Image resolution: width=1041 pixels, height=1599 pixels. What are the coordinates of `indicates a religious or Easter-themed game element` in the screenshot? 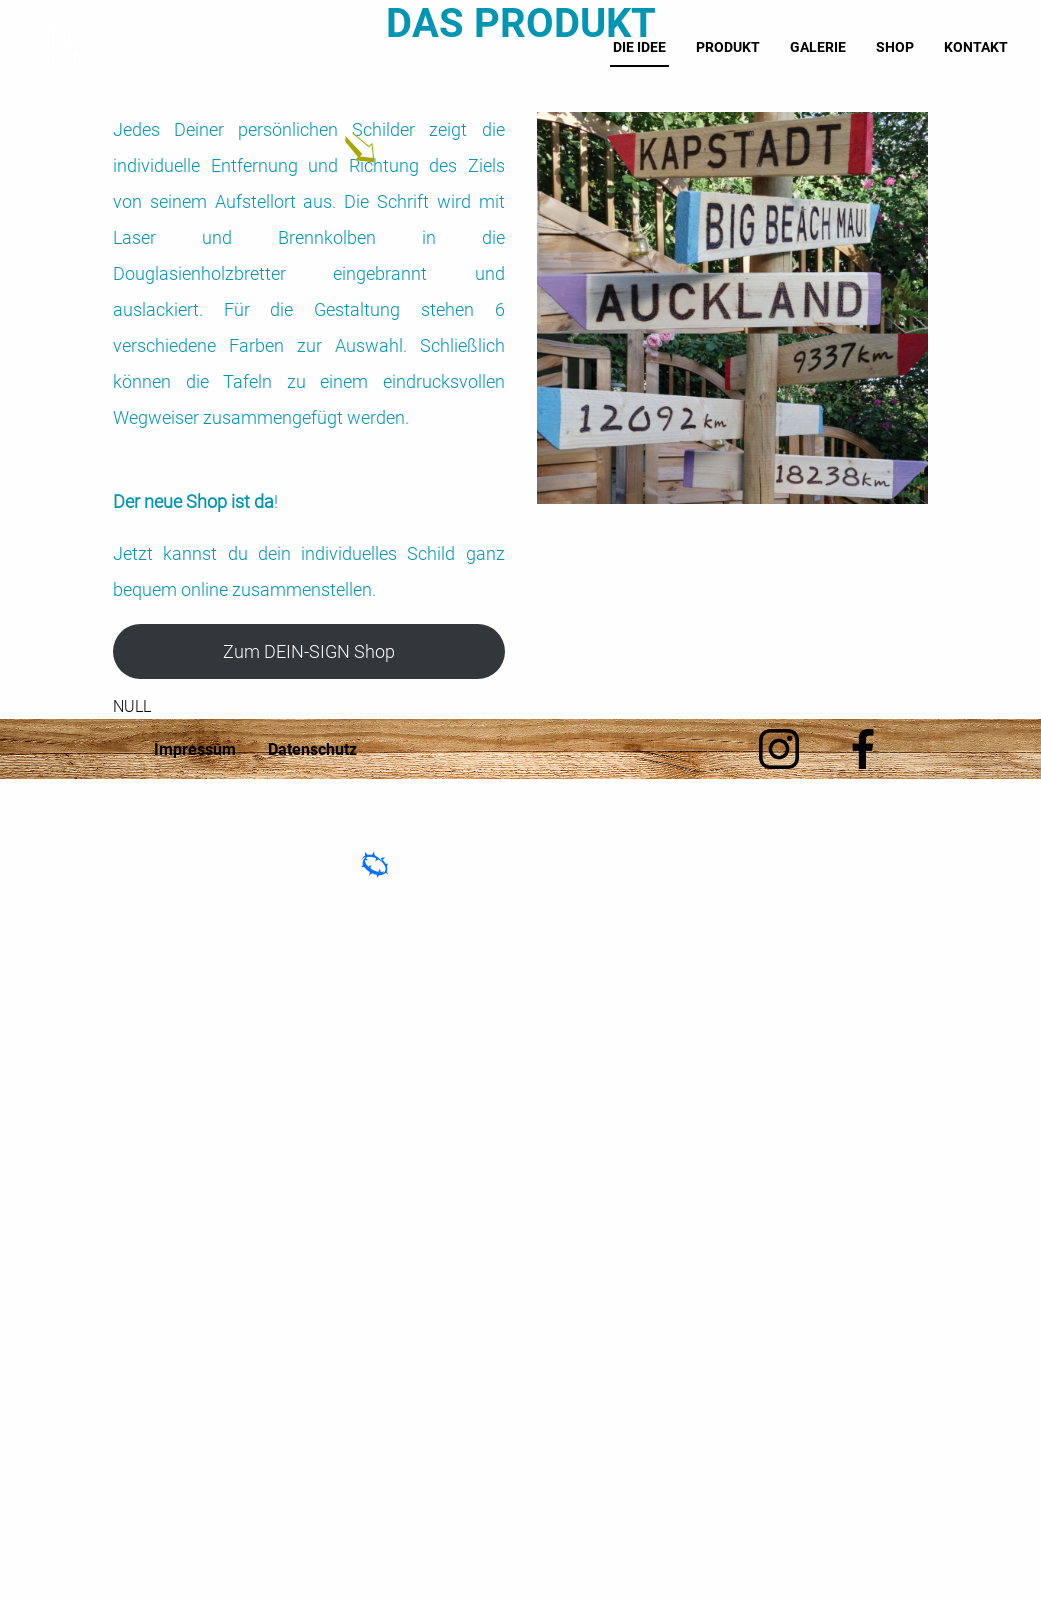 It's located at (374, 864).